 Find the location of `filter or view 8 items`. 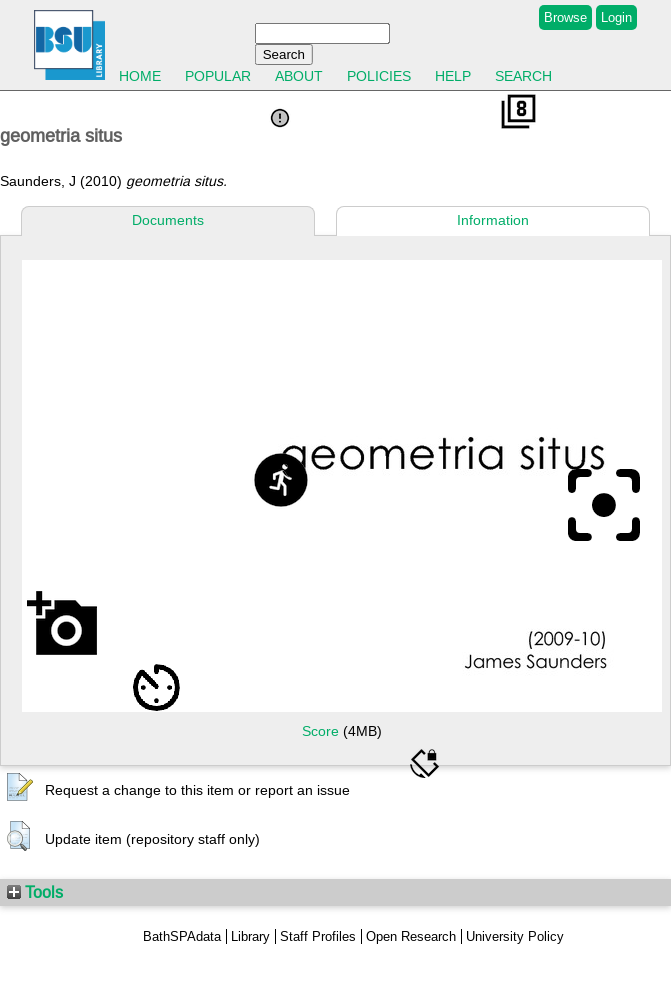

filter or view 8 items is located at coordinates (518, 111).